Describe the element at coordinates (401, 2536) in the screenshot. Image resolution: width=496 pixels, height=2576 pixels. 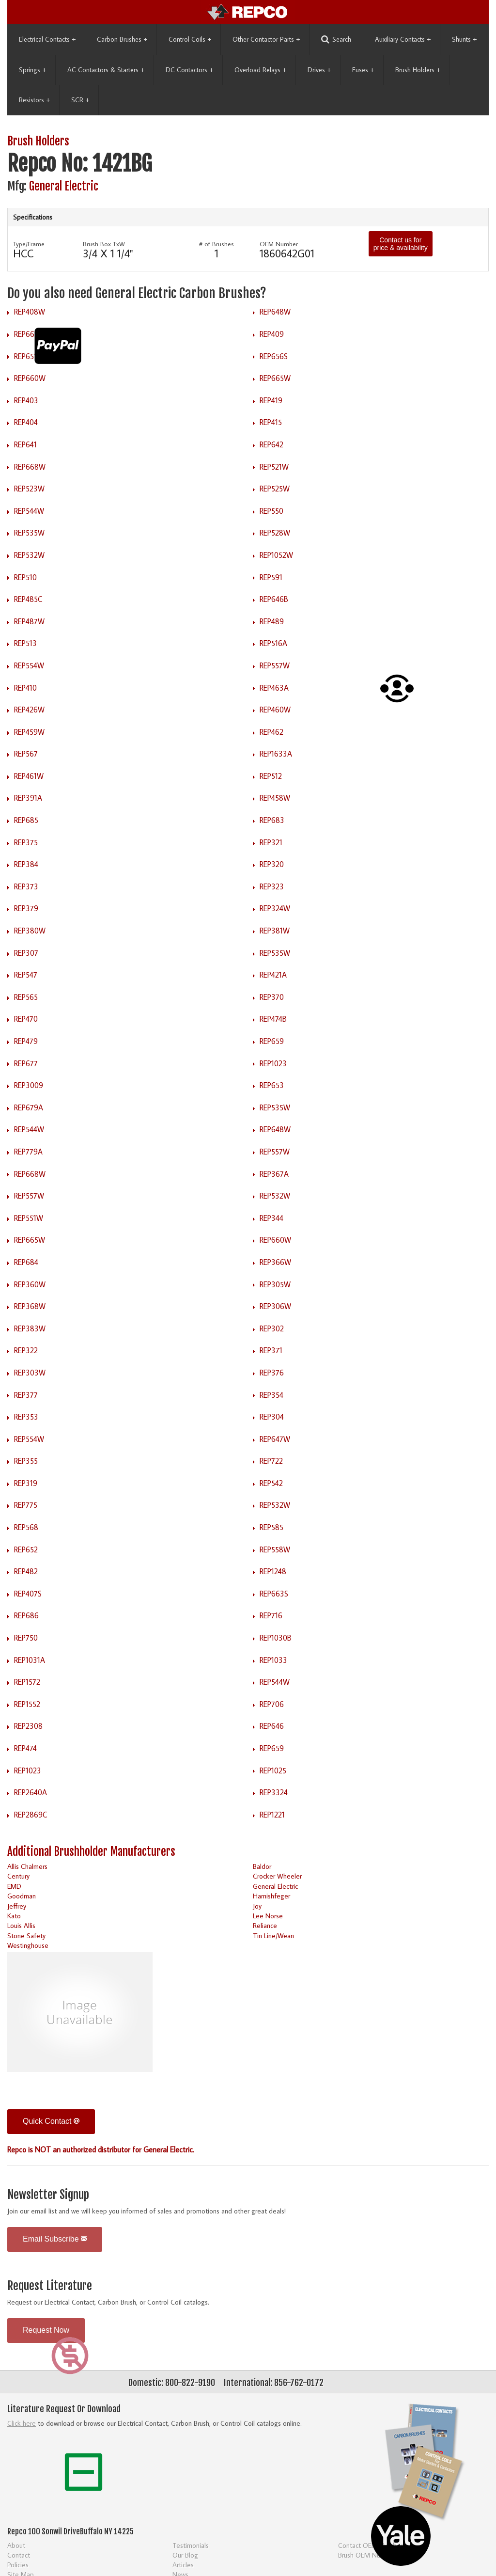
I see `yale university branding or affiliation` at that location.